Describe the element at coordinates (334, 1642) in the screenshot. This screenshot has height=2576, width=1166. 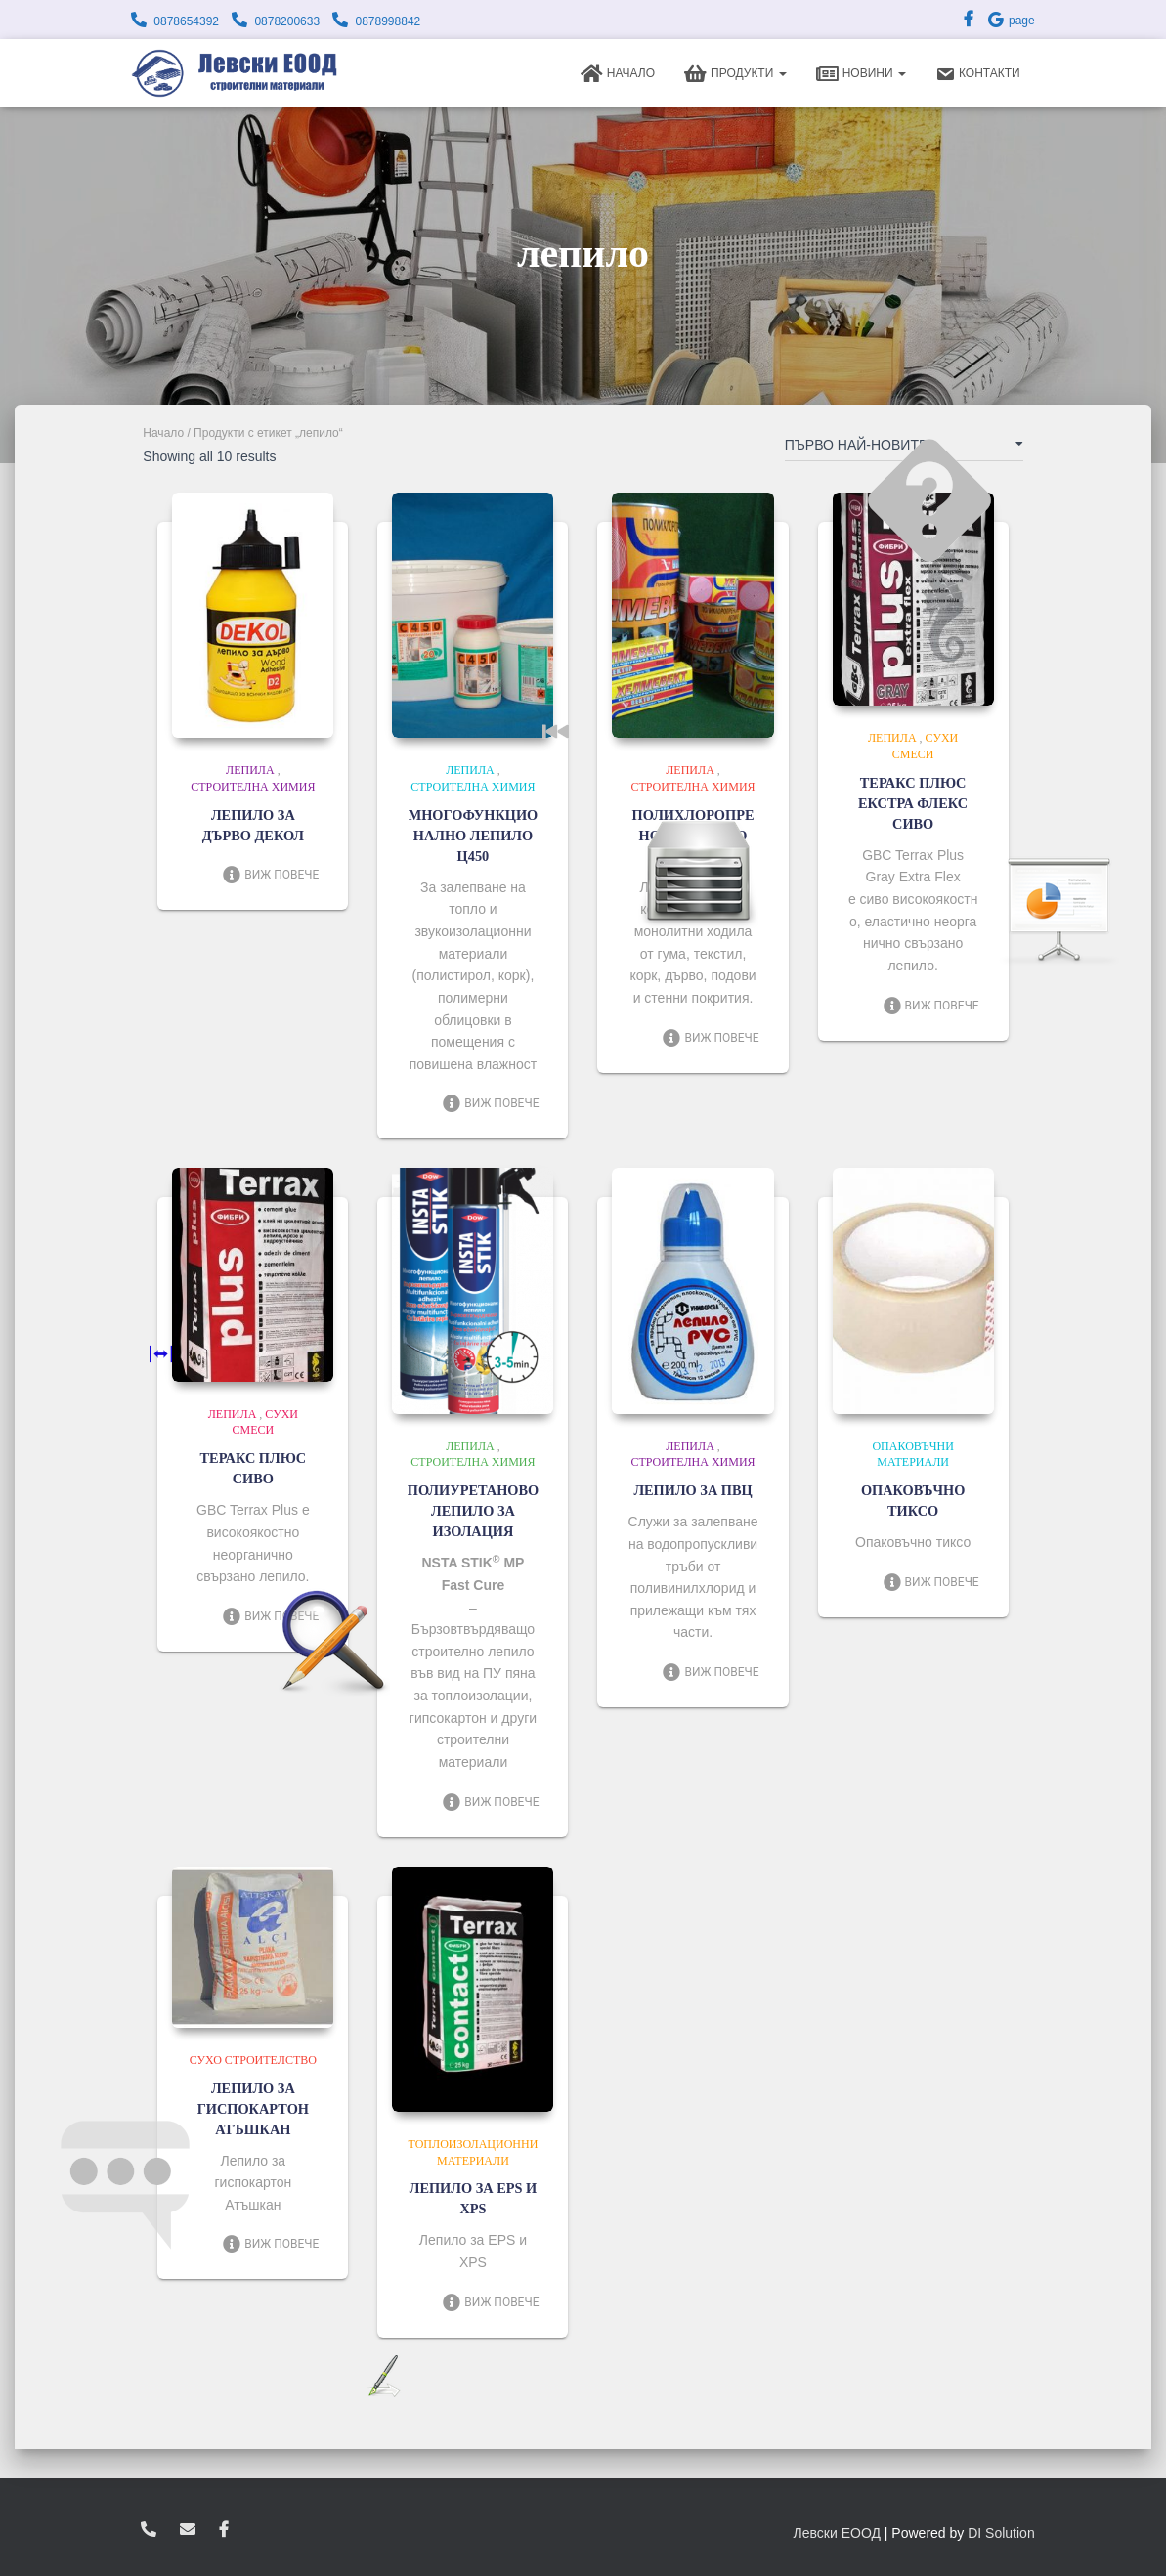
I see `find and replace text in a document` at that location.